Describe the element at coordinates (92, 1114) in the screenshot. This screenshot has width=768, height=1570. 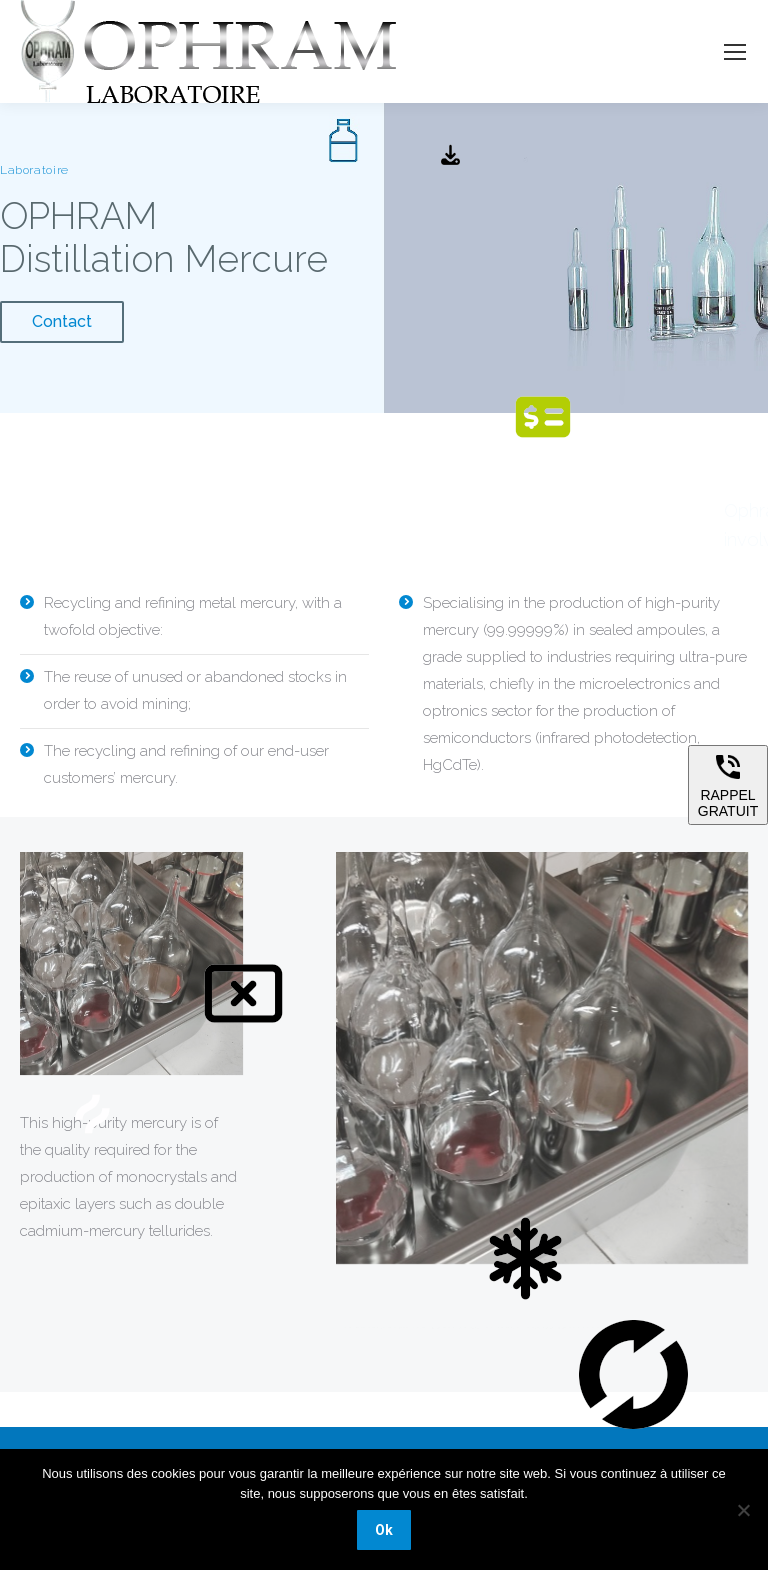
I see `hotjar analytics and feedback tool logo` at that location.